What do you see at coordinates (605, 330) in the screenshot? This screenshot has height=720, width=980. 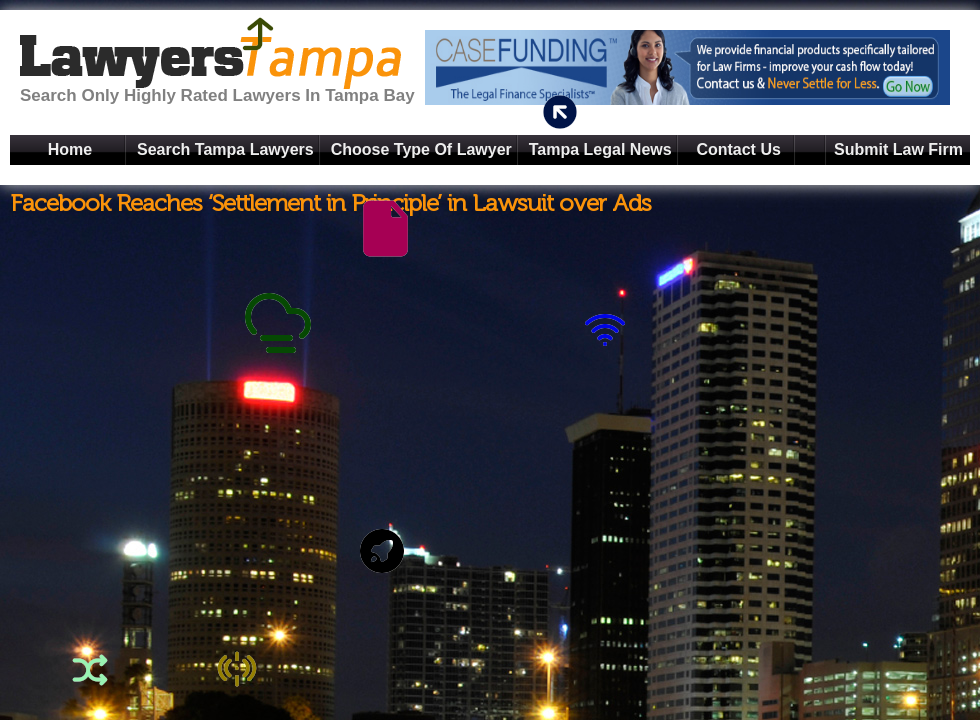 I see `indicates active wifi connection` at bounding box center [605, 330].